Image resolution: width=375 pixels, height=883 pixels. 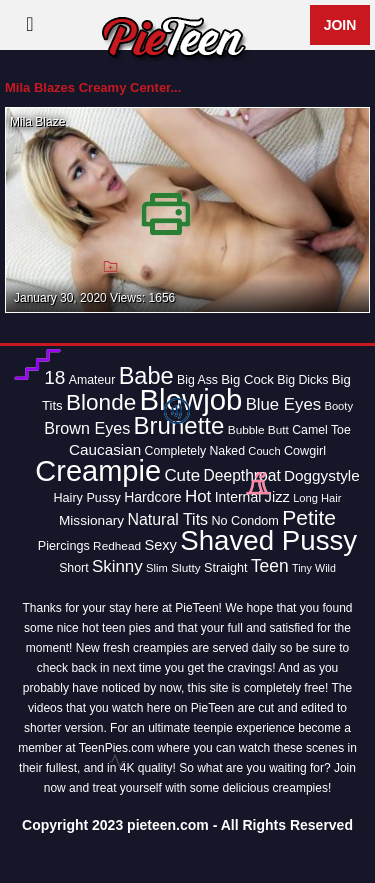 What do you see at coordinates (177, 411) in the screenshot?
I see `tap to pay with contactless payment` at bounding box center [177, 411].